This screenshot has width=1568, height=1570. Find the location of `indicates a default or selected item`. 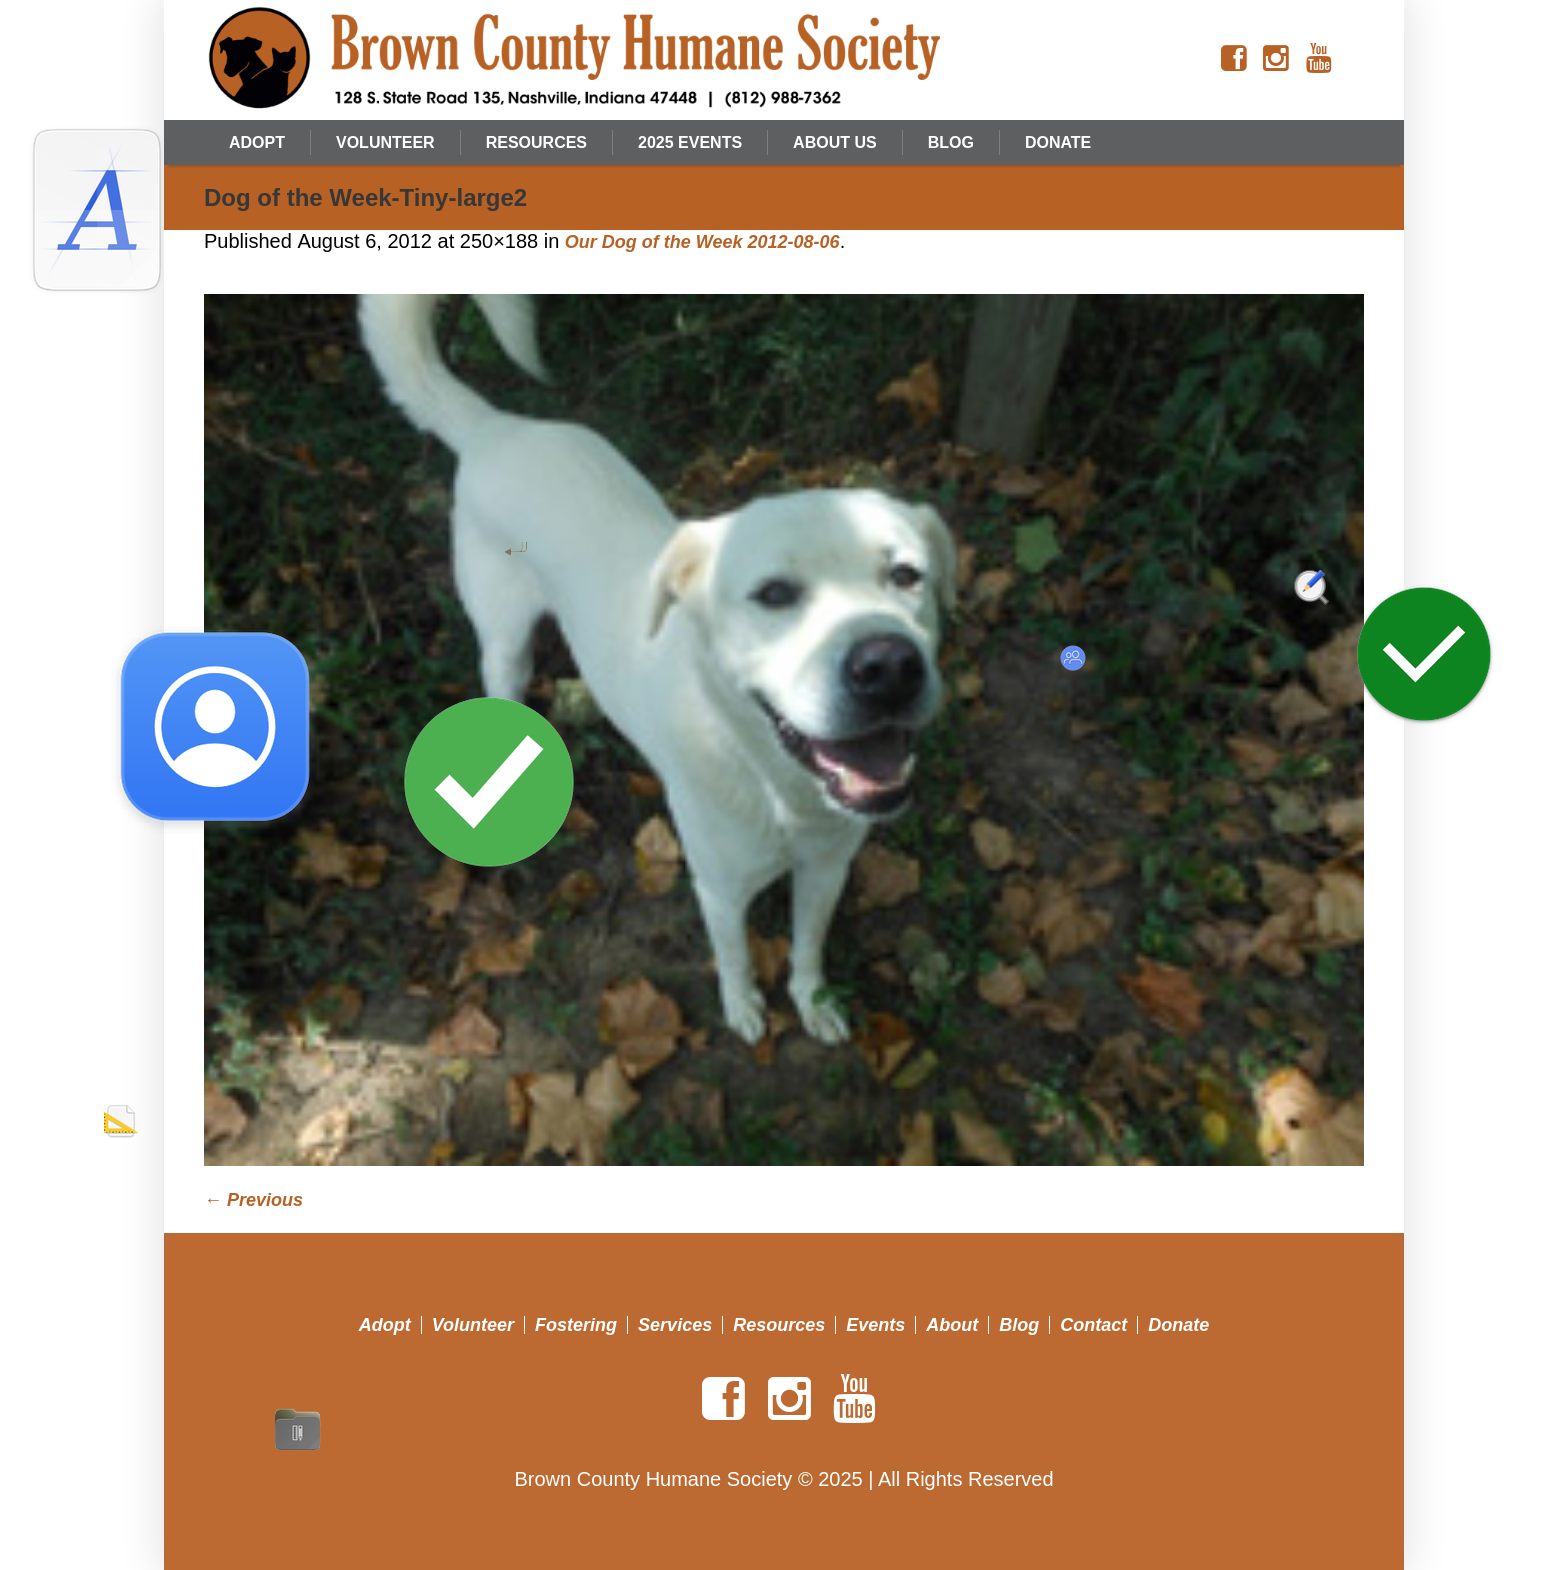

indicates a default or selected item is located at coordinates (489, 782).